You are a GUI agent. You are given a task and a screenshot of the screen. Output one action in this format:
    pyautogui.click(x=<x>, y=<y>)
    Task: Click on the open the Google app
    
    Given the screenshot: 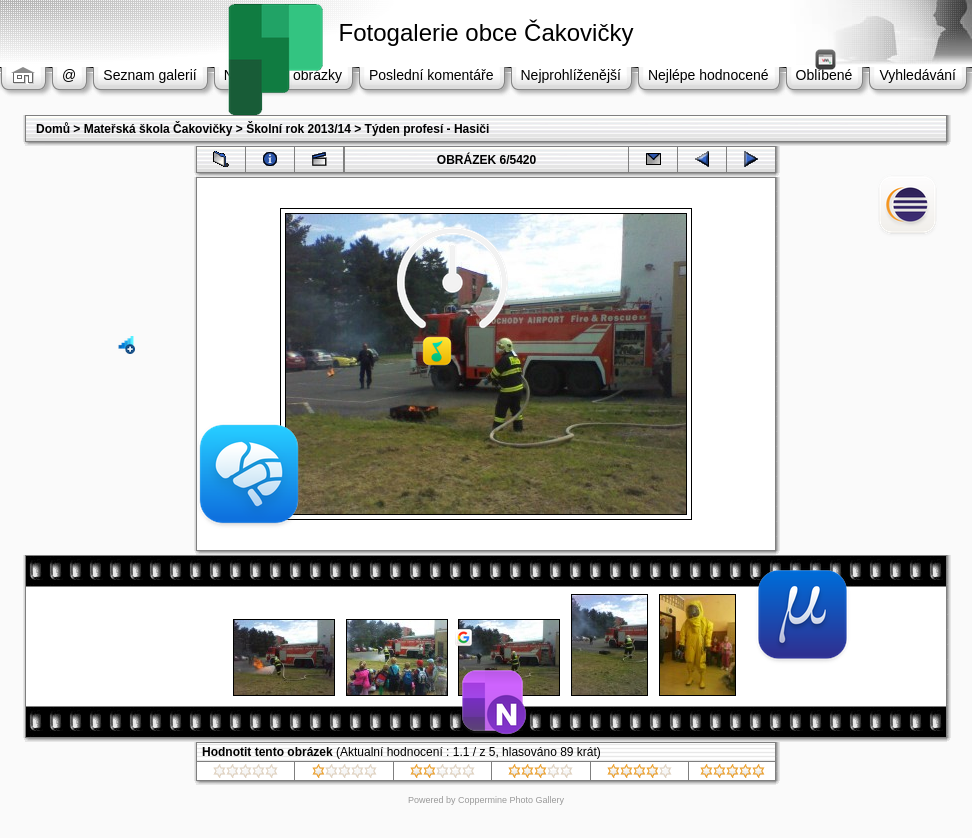 What is the action you would take?
    pyautogui.click(x=463, y=637)
    